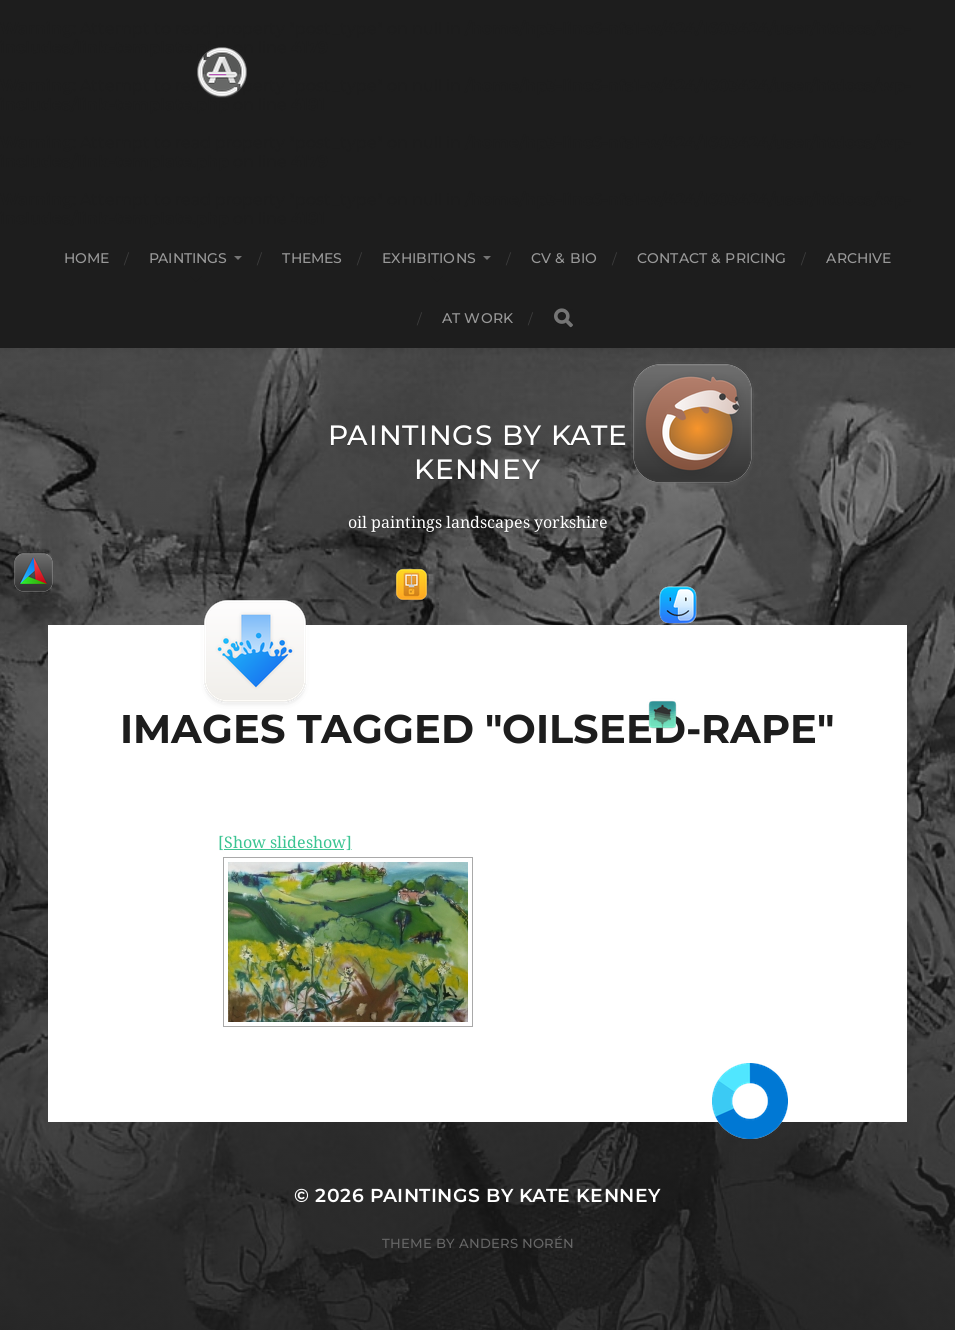 The image size is (955, 1330). I want to click on open ktorrent to manage torrent downloads, so click(255, 651).